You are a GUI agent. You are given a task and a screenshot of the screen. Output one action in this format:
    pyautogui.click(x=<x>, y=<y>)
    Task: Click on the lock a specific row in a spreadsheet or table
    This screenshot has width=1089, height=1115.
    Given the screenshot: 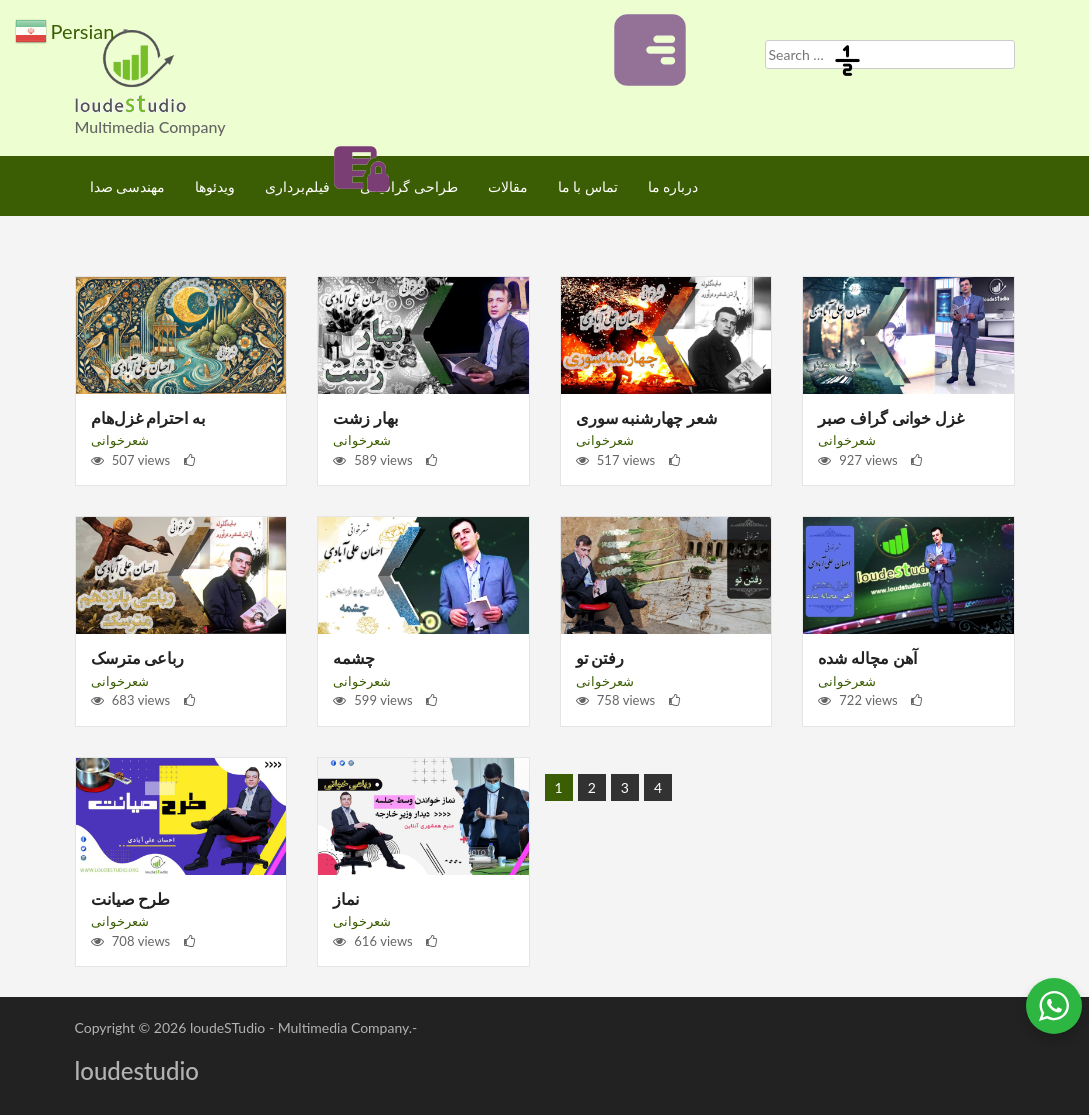 What is the action you would take?
    pyautogui.click(x=358, y=167)
    